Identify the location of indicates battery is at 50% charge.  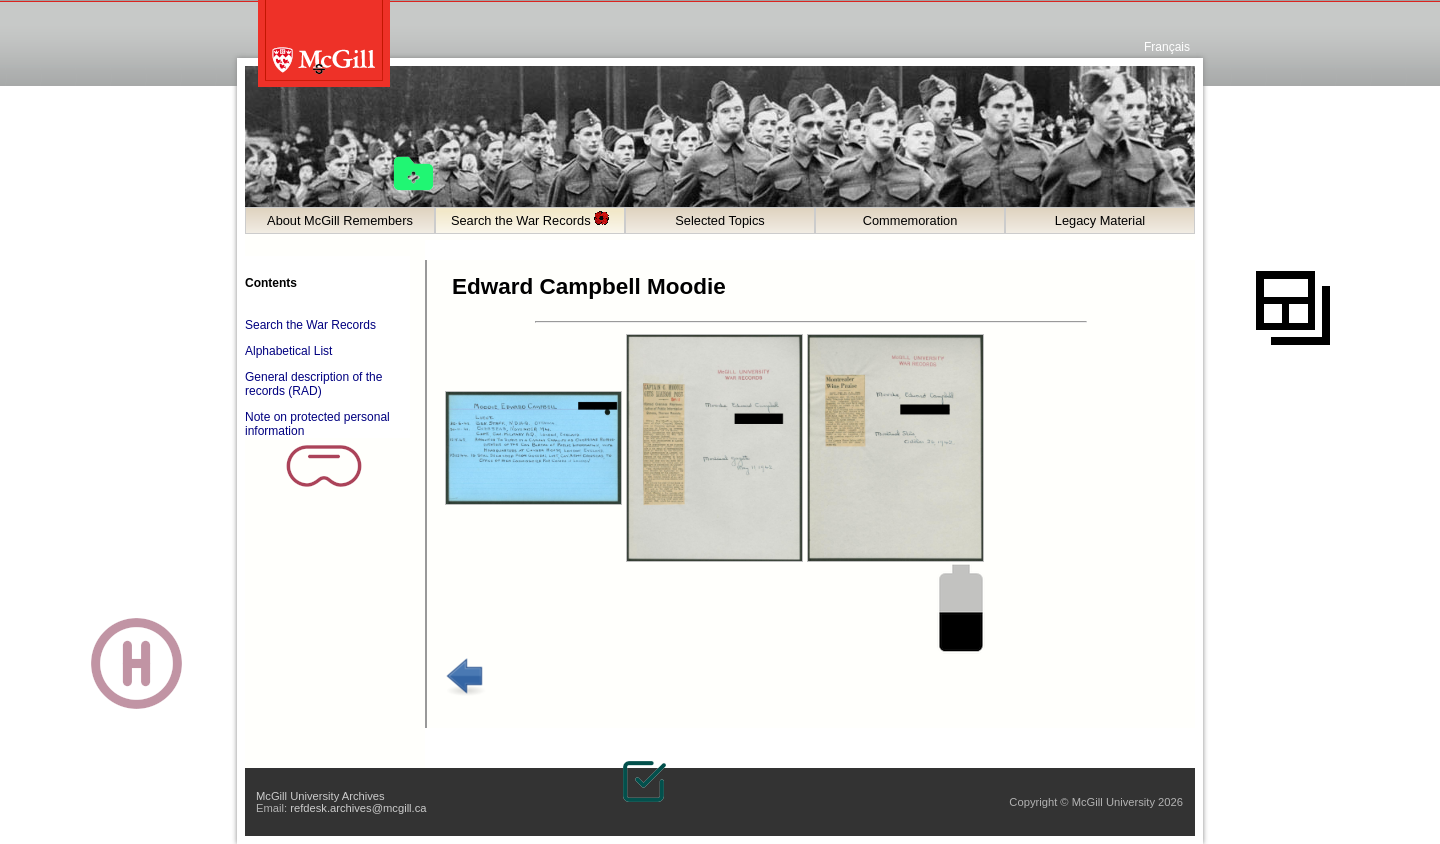
(961, 608).